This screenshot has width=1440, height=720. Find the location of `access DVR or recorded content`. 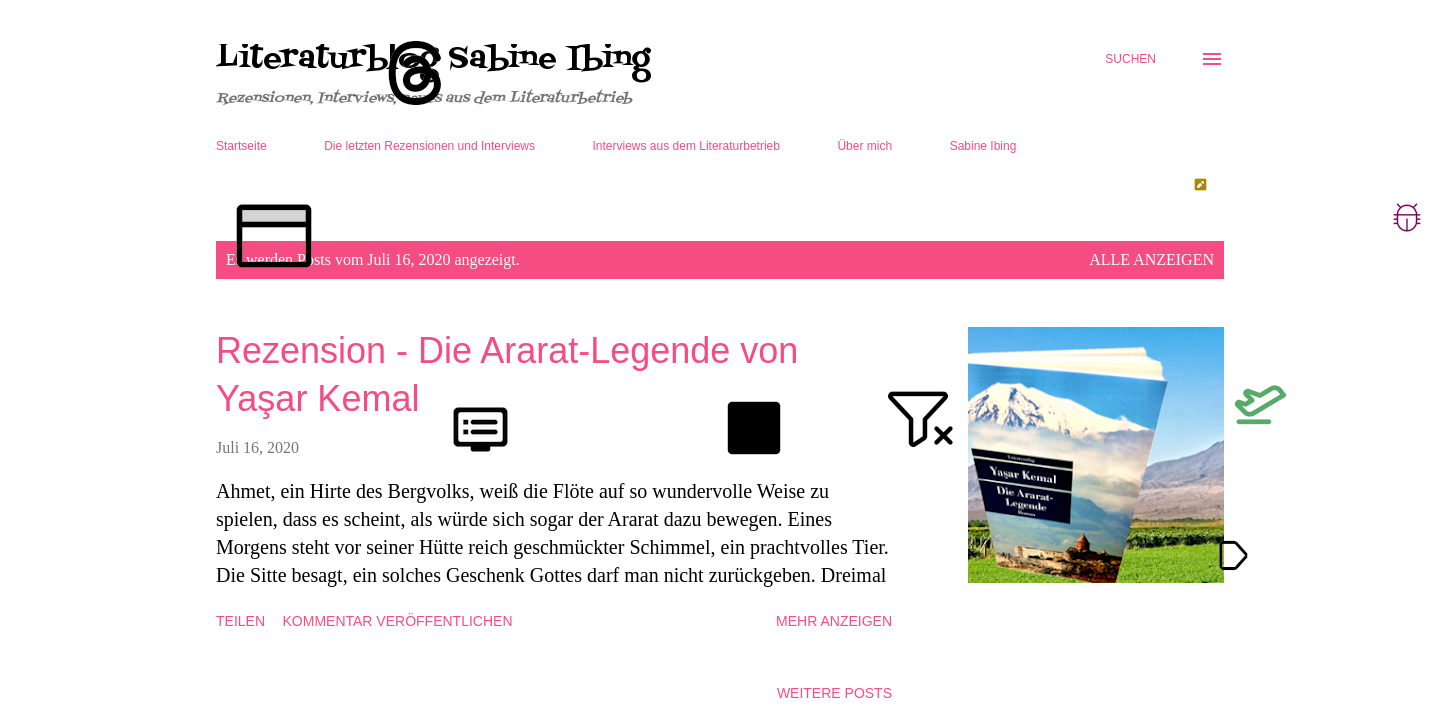

access DVR or recorded content is located at coordinates (480, 429).